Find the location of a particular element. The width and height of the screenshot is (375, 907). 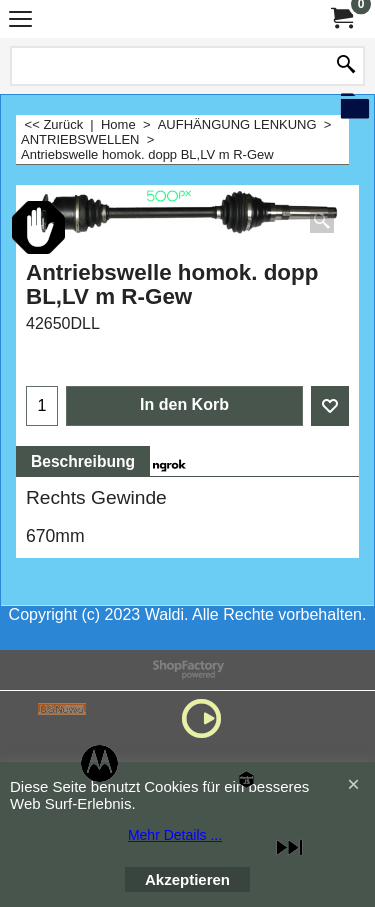

visit U.S. News & World Report website is located at coordinates (62, 709).